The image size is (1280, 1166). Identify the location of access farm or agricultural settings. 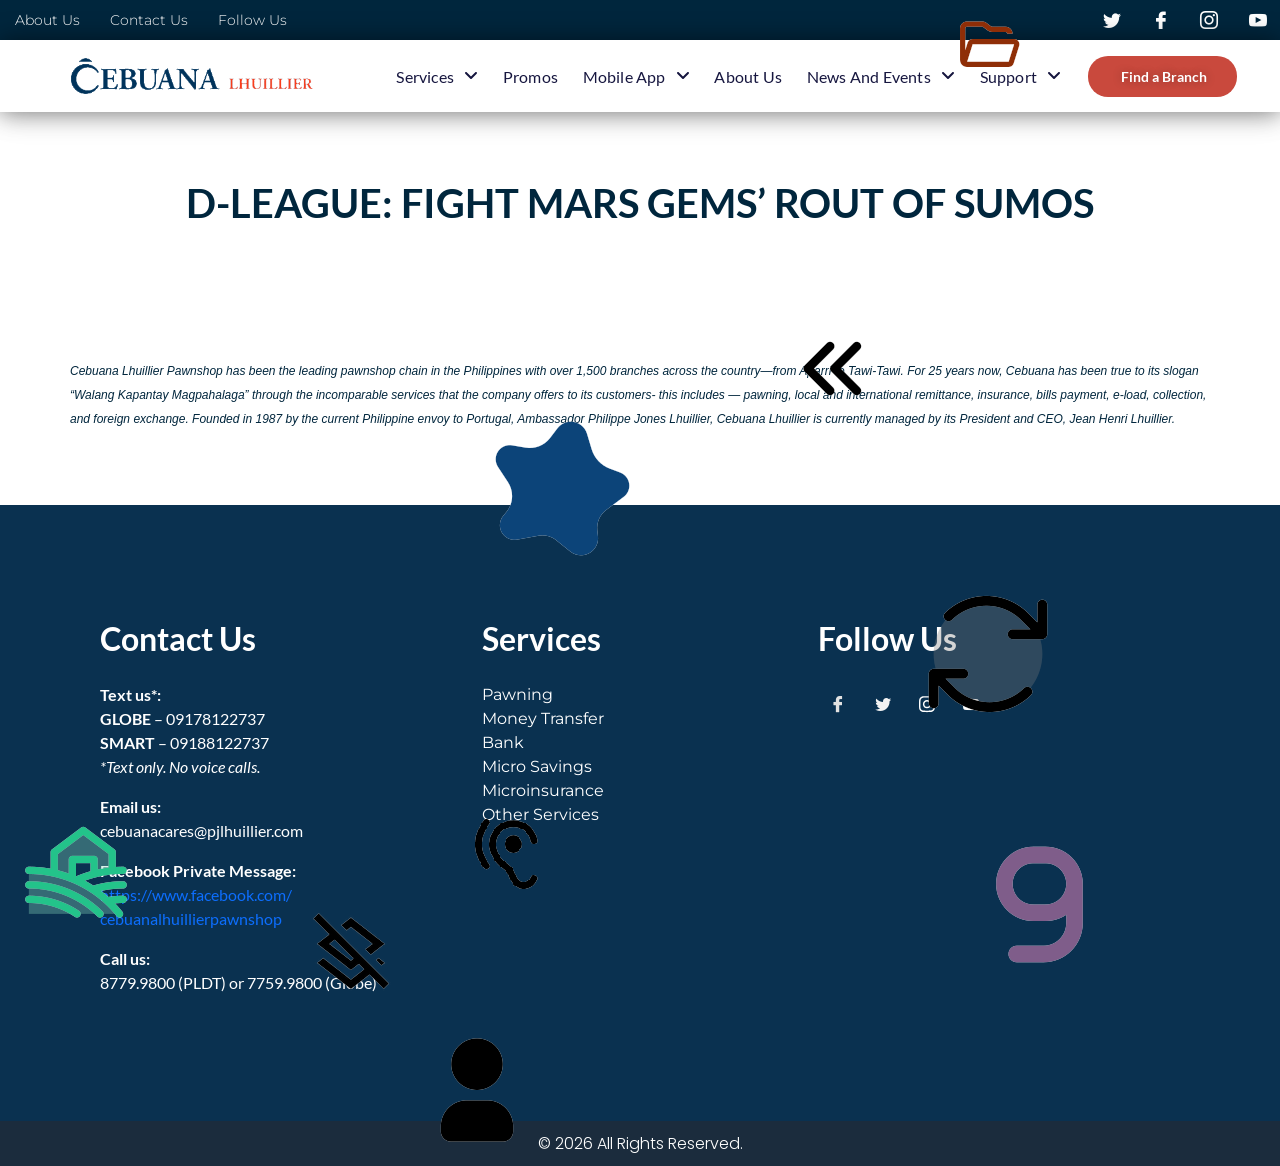
(76, 874).